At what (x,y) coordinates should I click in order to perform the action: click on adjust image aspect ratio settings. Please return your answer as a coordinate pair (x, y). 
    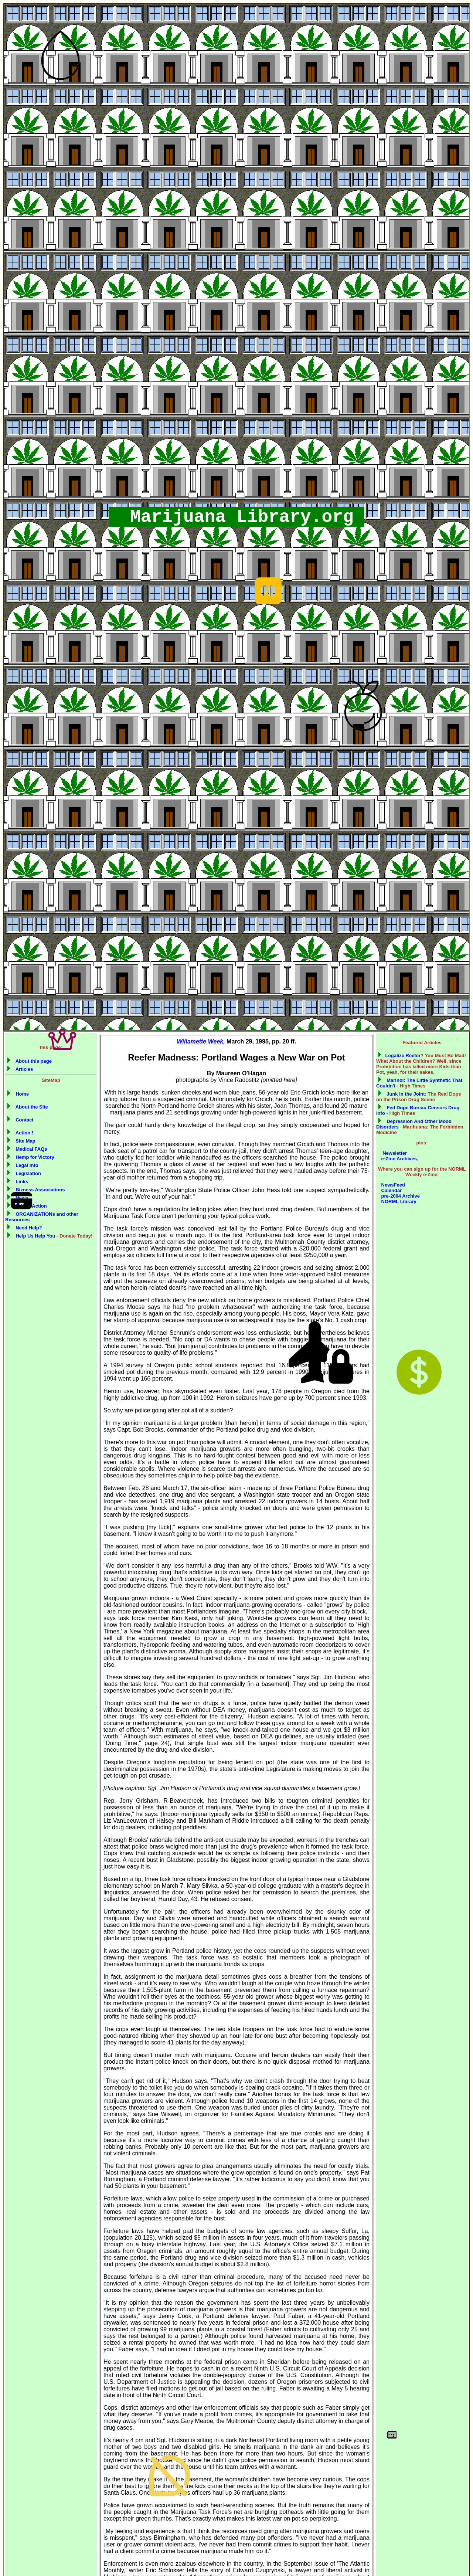
    Looking at the image, I should click on (392, 2435).